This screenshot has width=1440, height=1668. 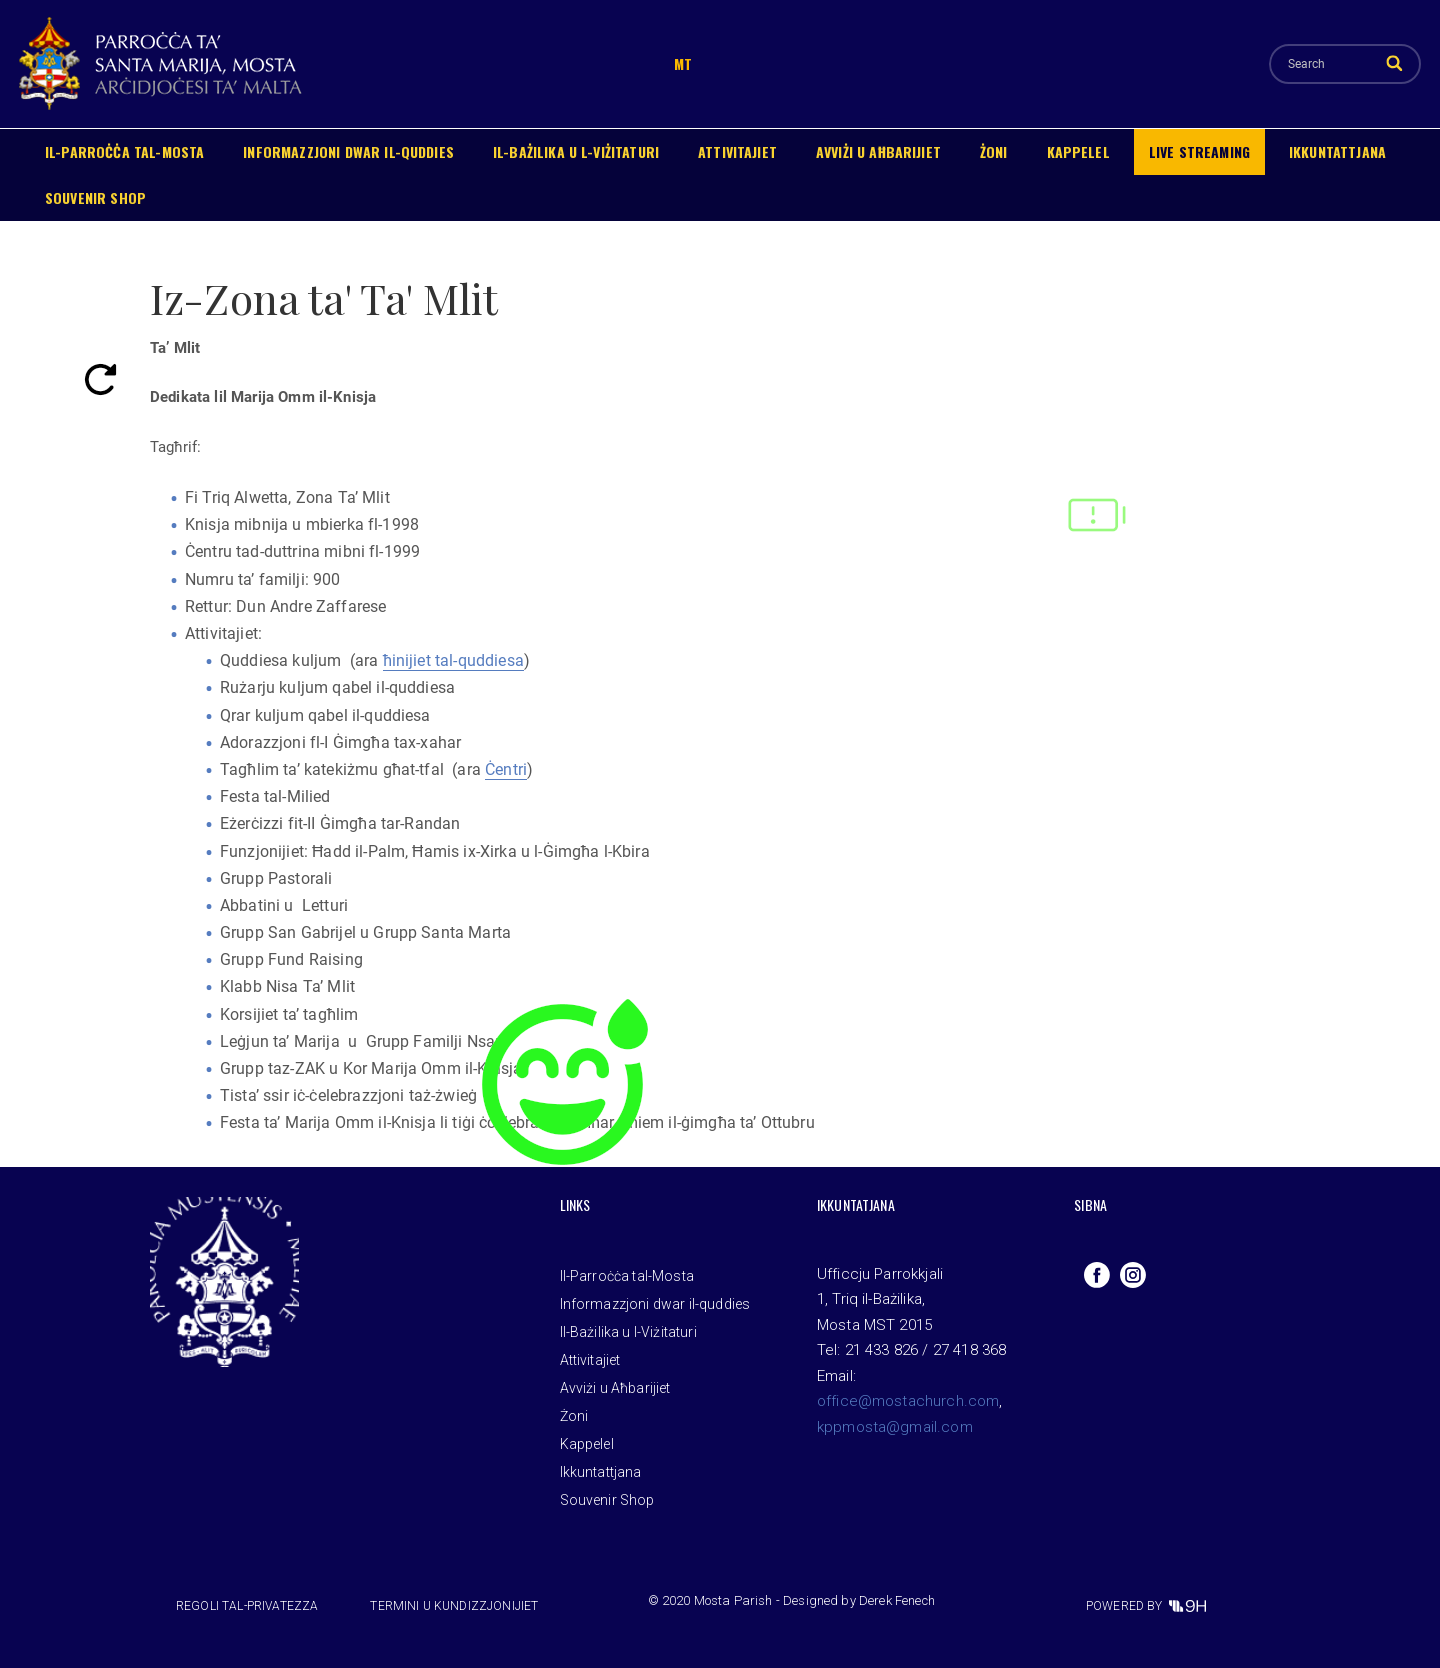 I want to click on redo the last action, so click(x=100, y=379).